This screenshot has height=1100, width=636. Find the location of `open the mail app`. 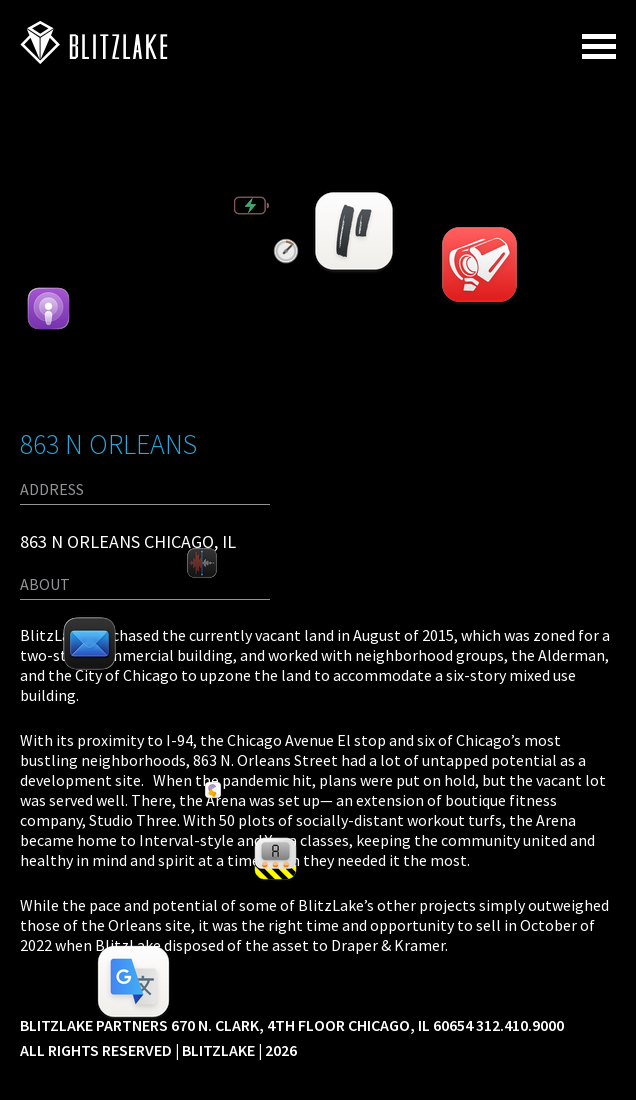

open the mail app is located at coordinates (89, 643).